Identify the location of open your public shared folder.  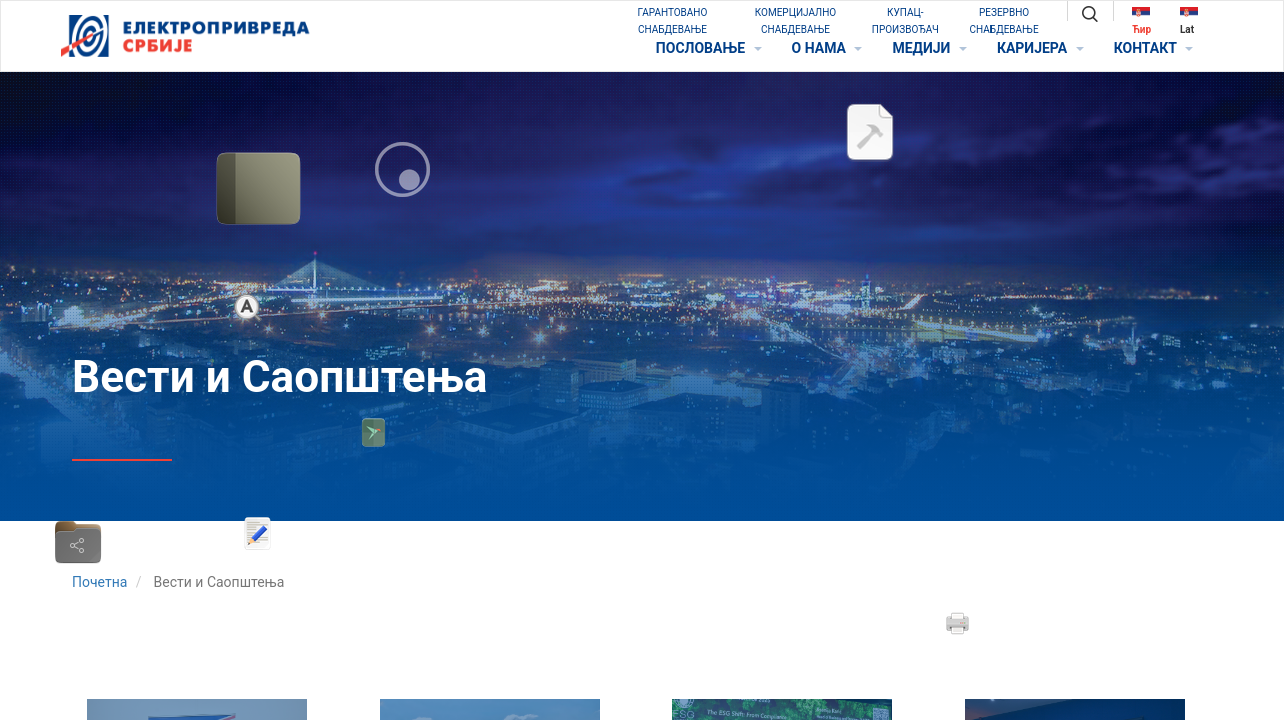
(78, 542).